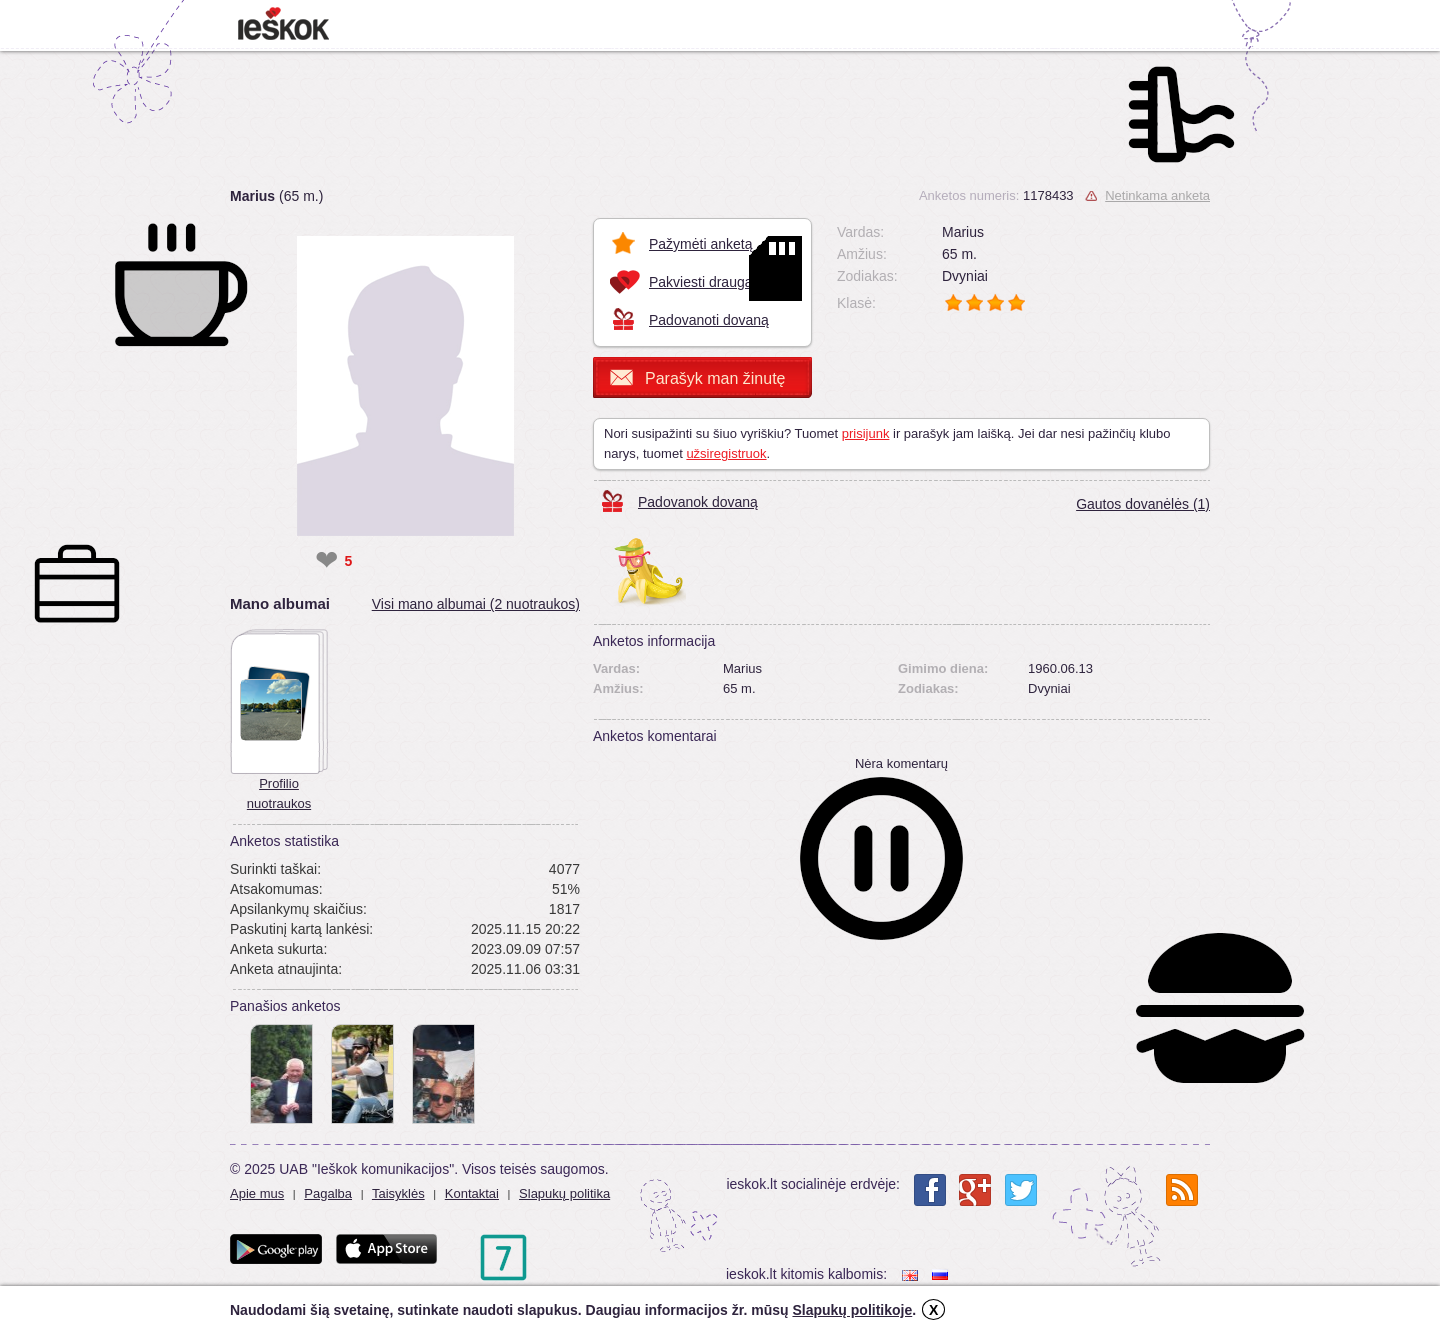  I want to click on water dam or reservoir infrastructure, so click(1181, 114).